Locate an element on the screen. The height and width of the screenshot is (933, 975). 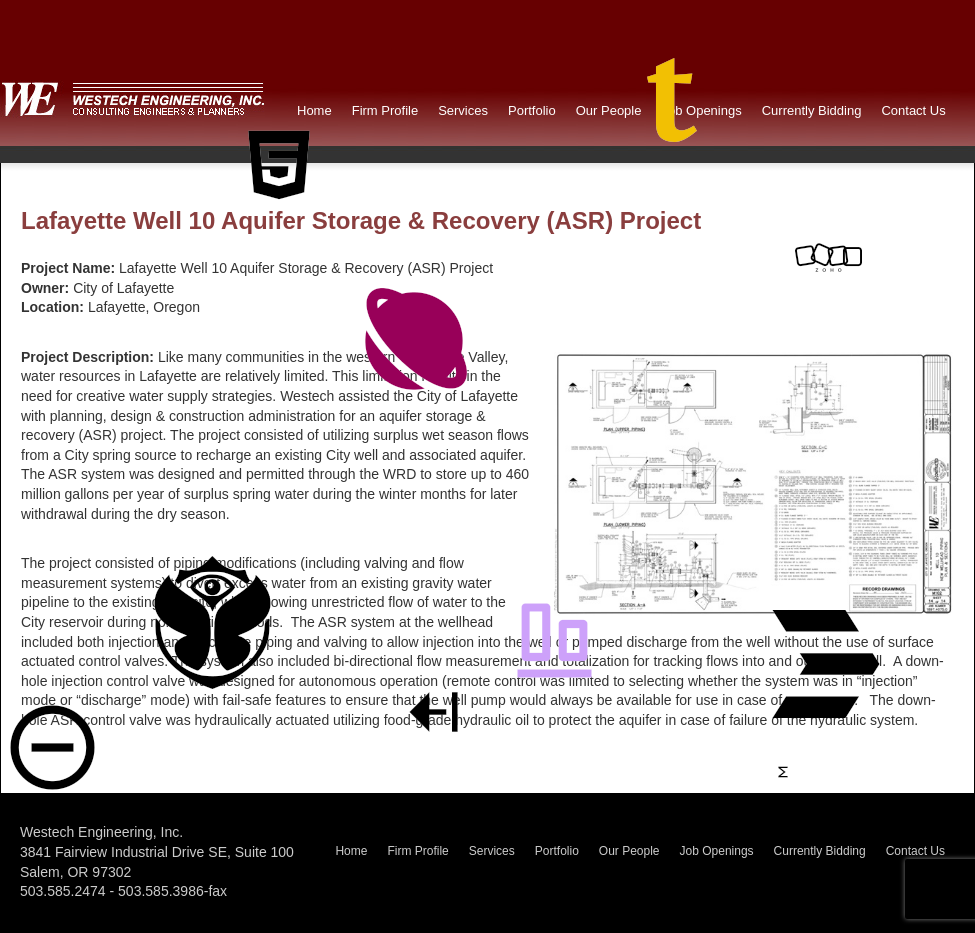
explore global or worldwide content is located at coordinates (414, 341).